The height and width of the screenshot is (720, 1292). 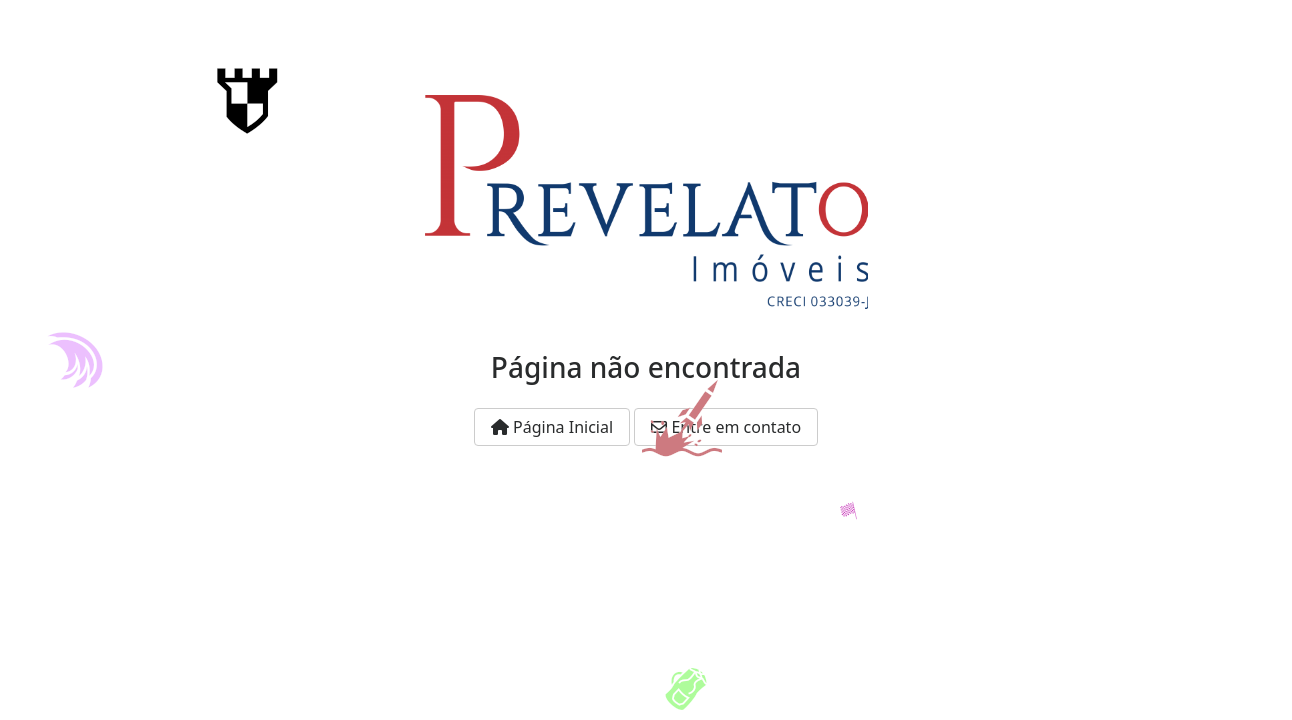 I want to click on access your inventory or stored items, so click(x=686, y=689).